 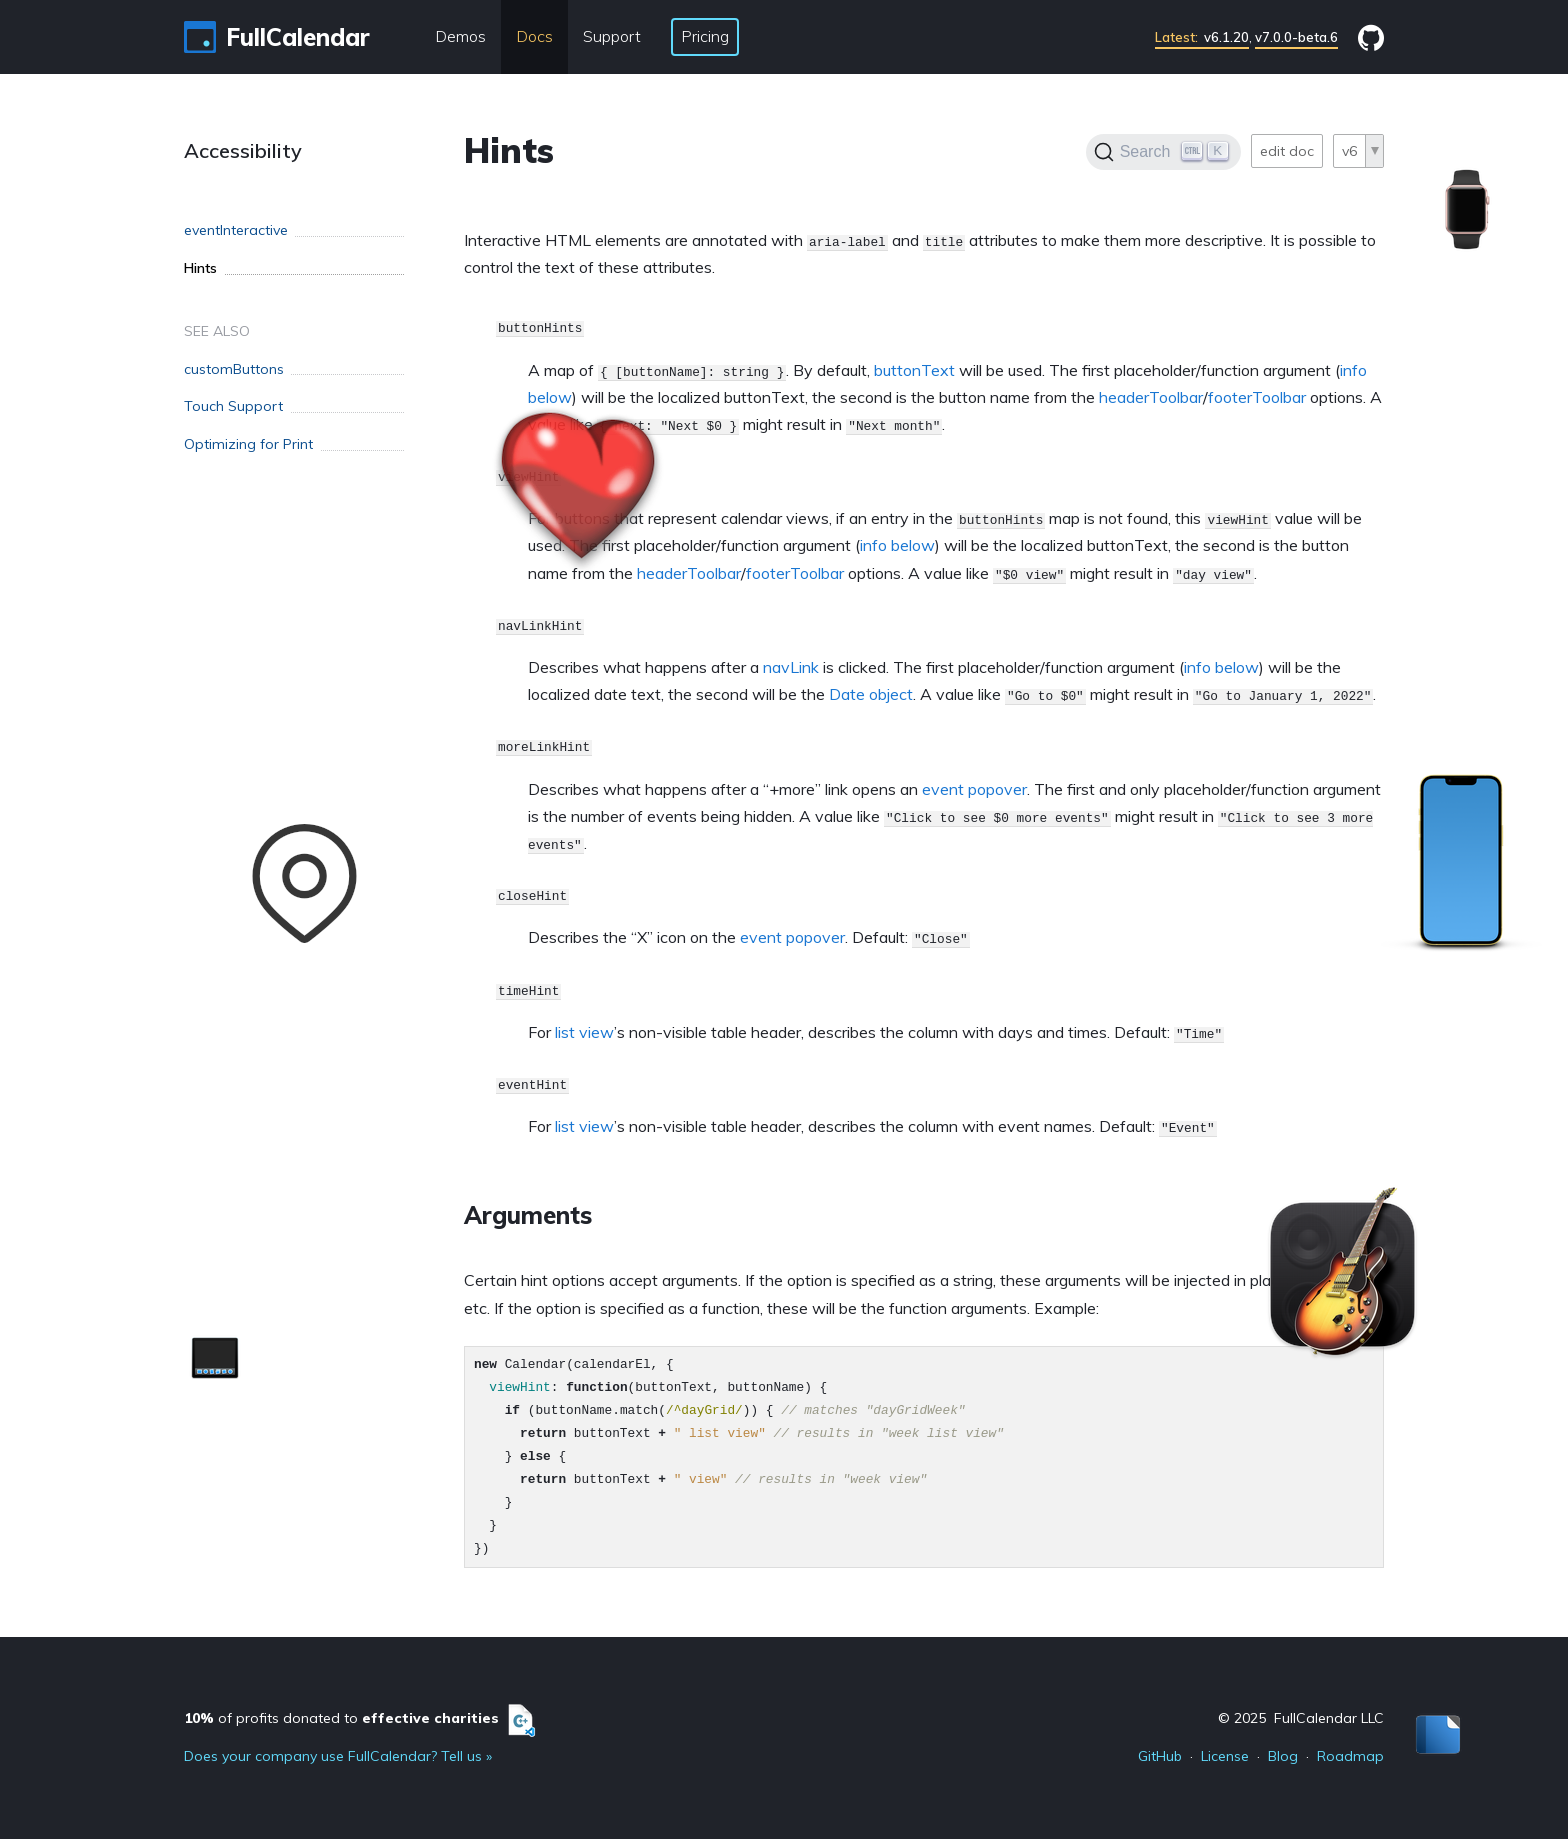 I want to click on iPhone 14 device icon, so click(x=1461, y=863).